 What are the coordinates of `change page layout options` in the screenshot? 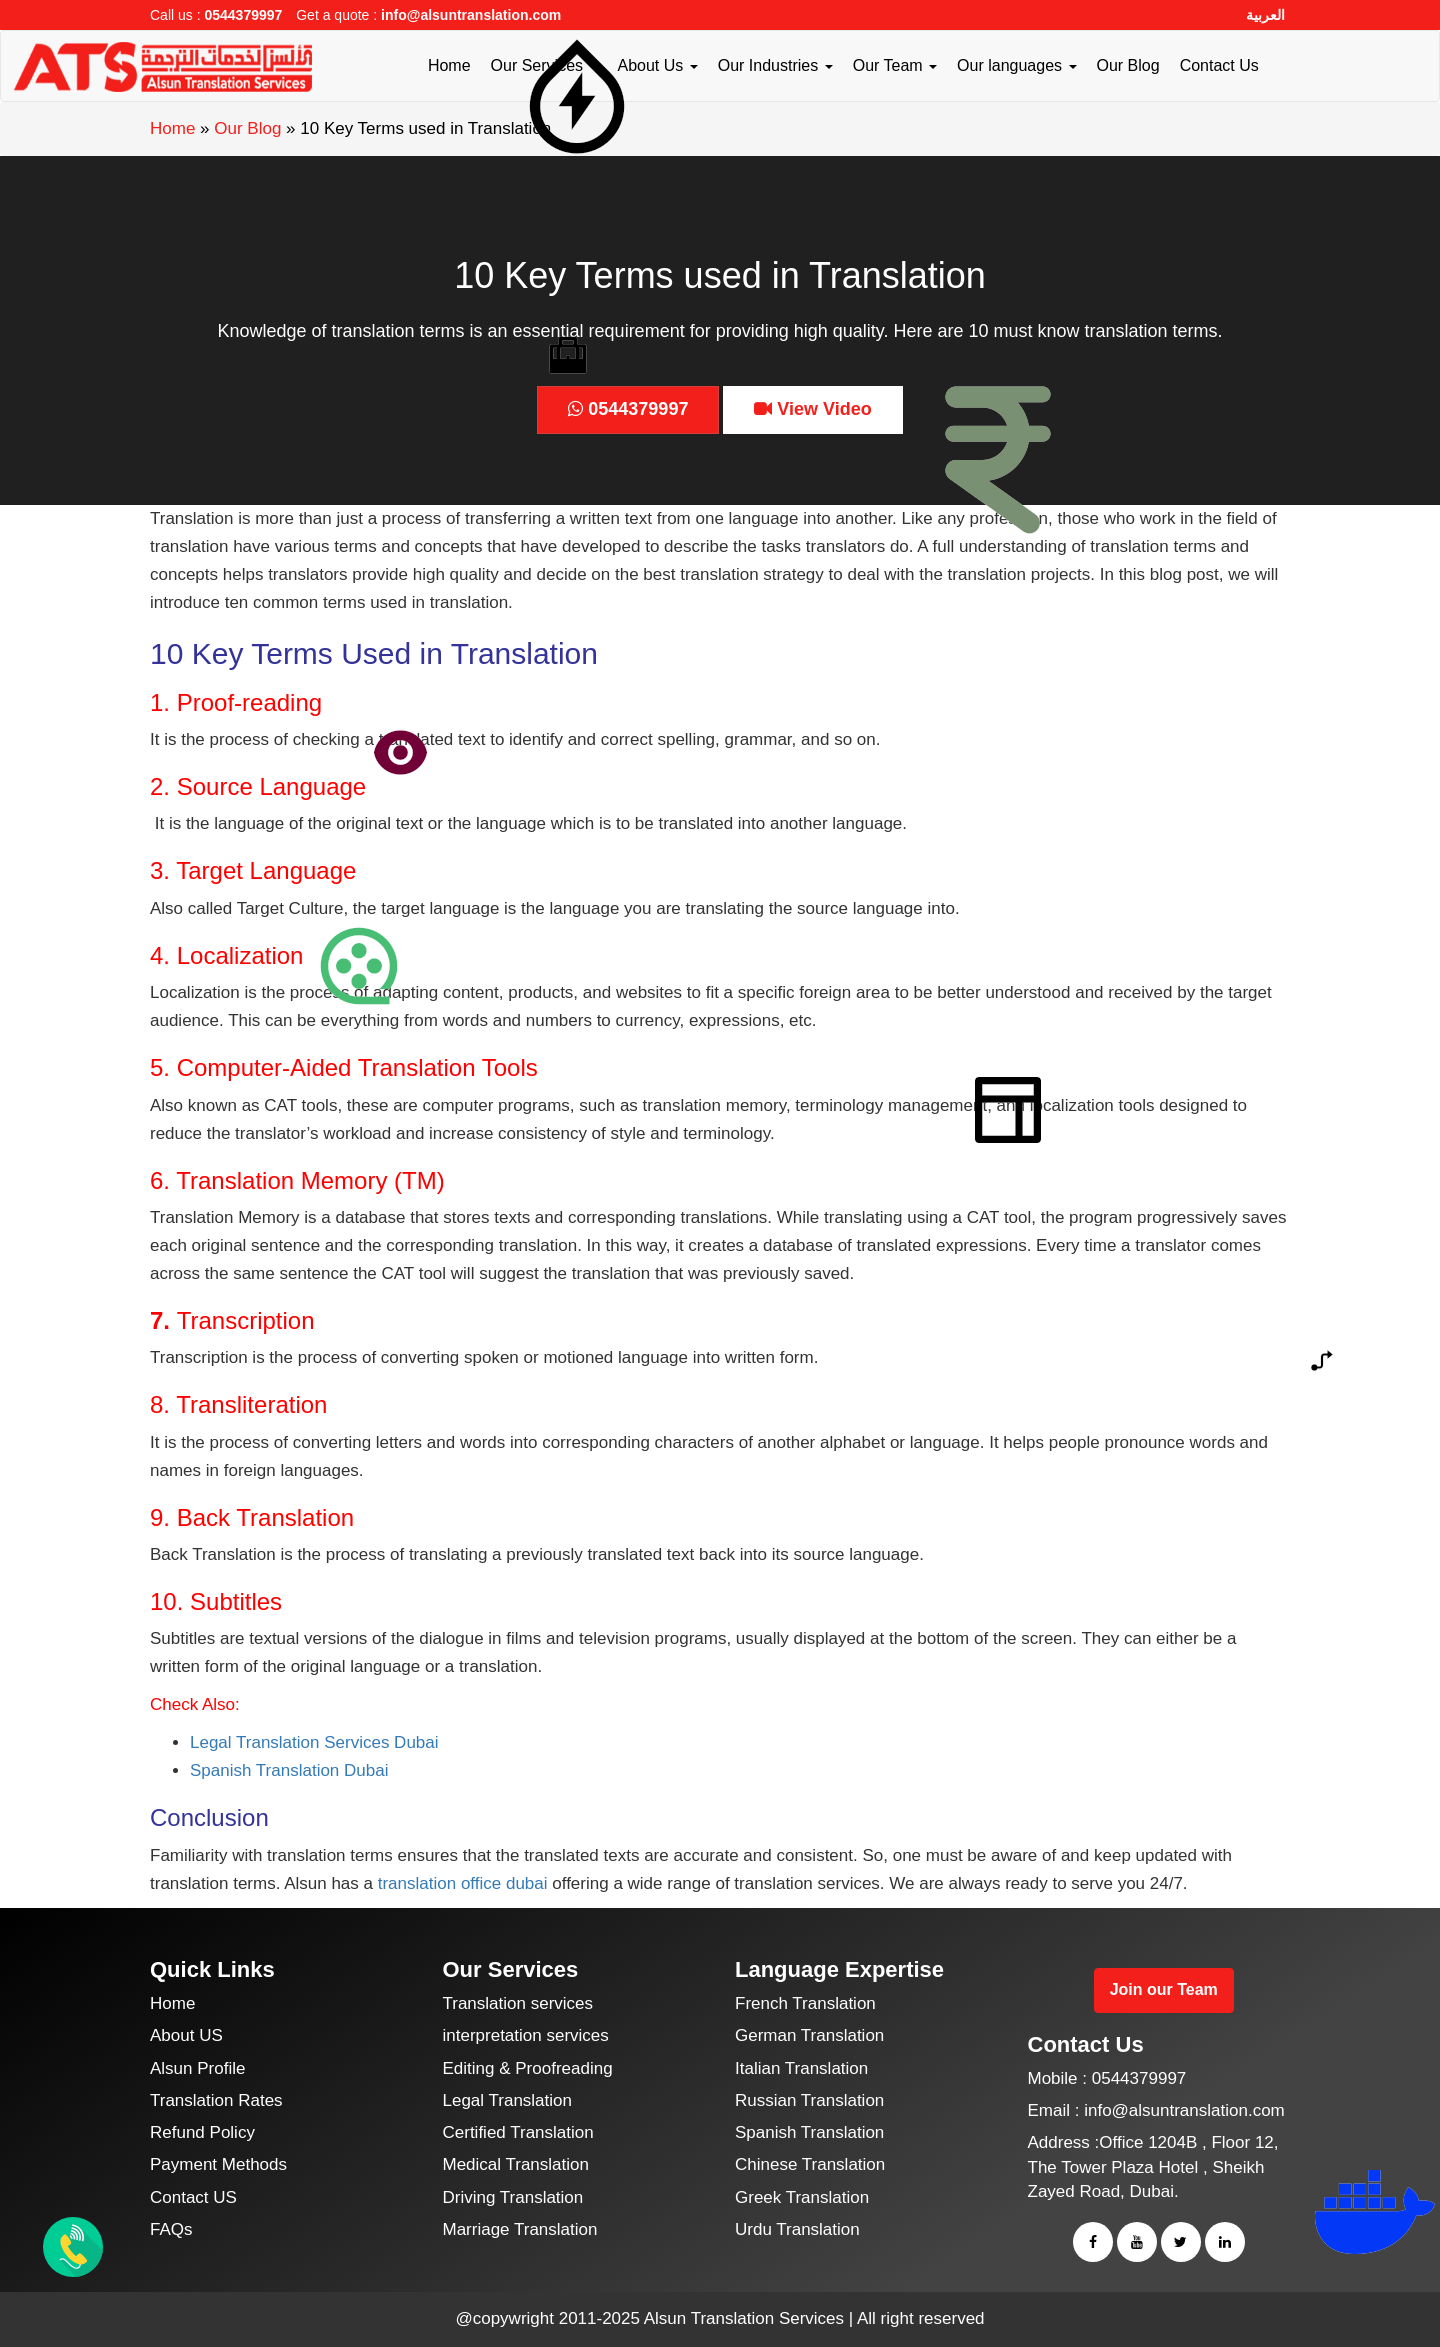 It's located at (1008, 1110).